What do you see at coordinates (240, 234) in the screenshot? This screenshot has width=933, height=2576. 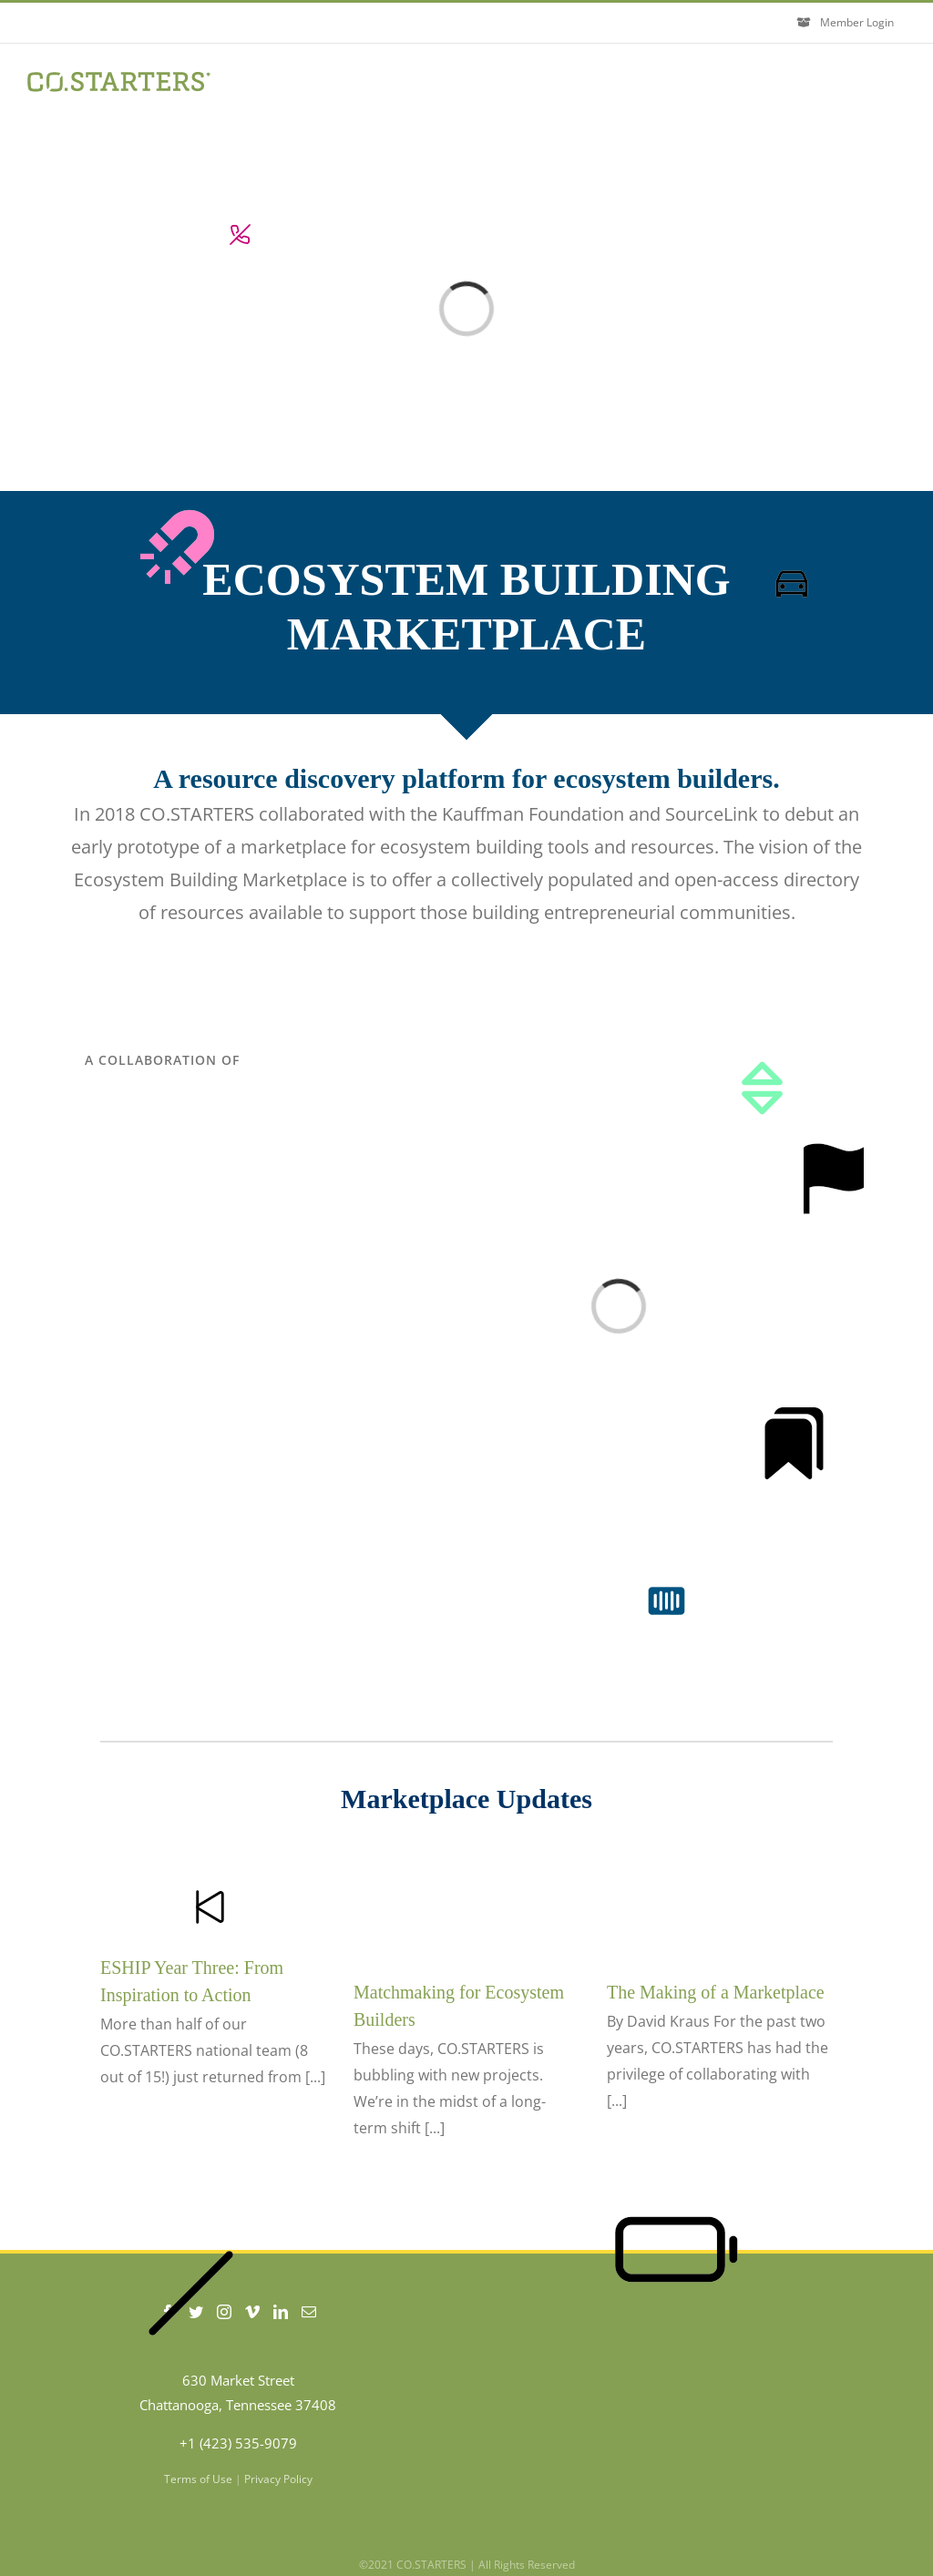 I see `mute or decline an incoming call` at bounding box center [240, 234].